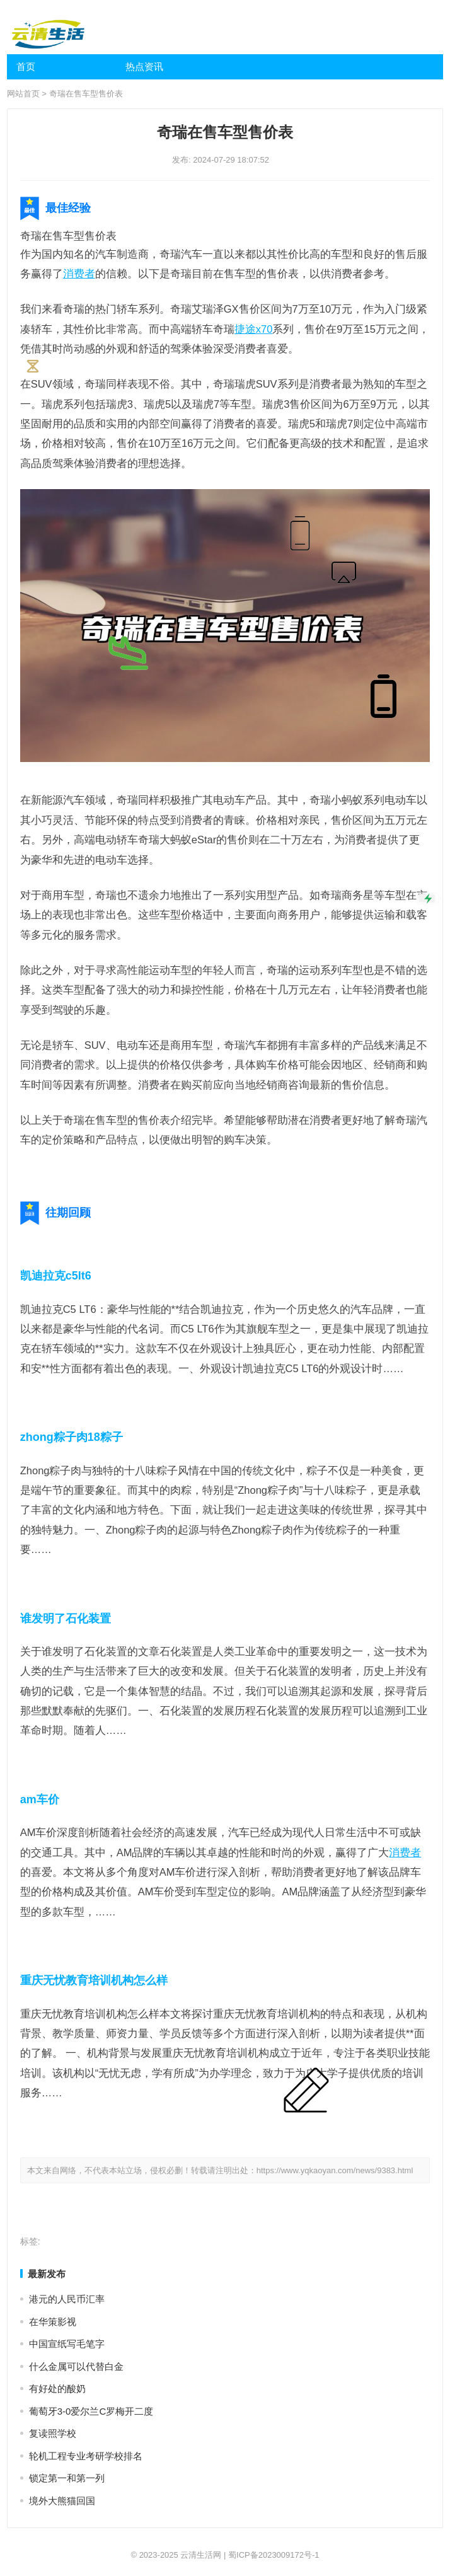 Image resolution: width=450 pixels, height=2576 pixels. What do you see at coordinates (127, 653) in the screenshot?
I see `indicates flight arrival status` at bounding box center [127, 653].